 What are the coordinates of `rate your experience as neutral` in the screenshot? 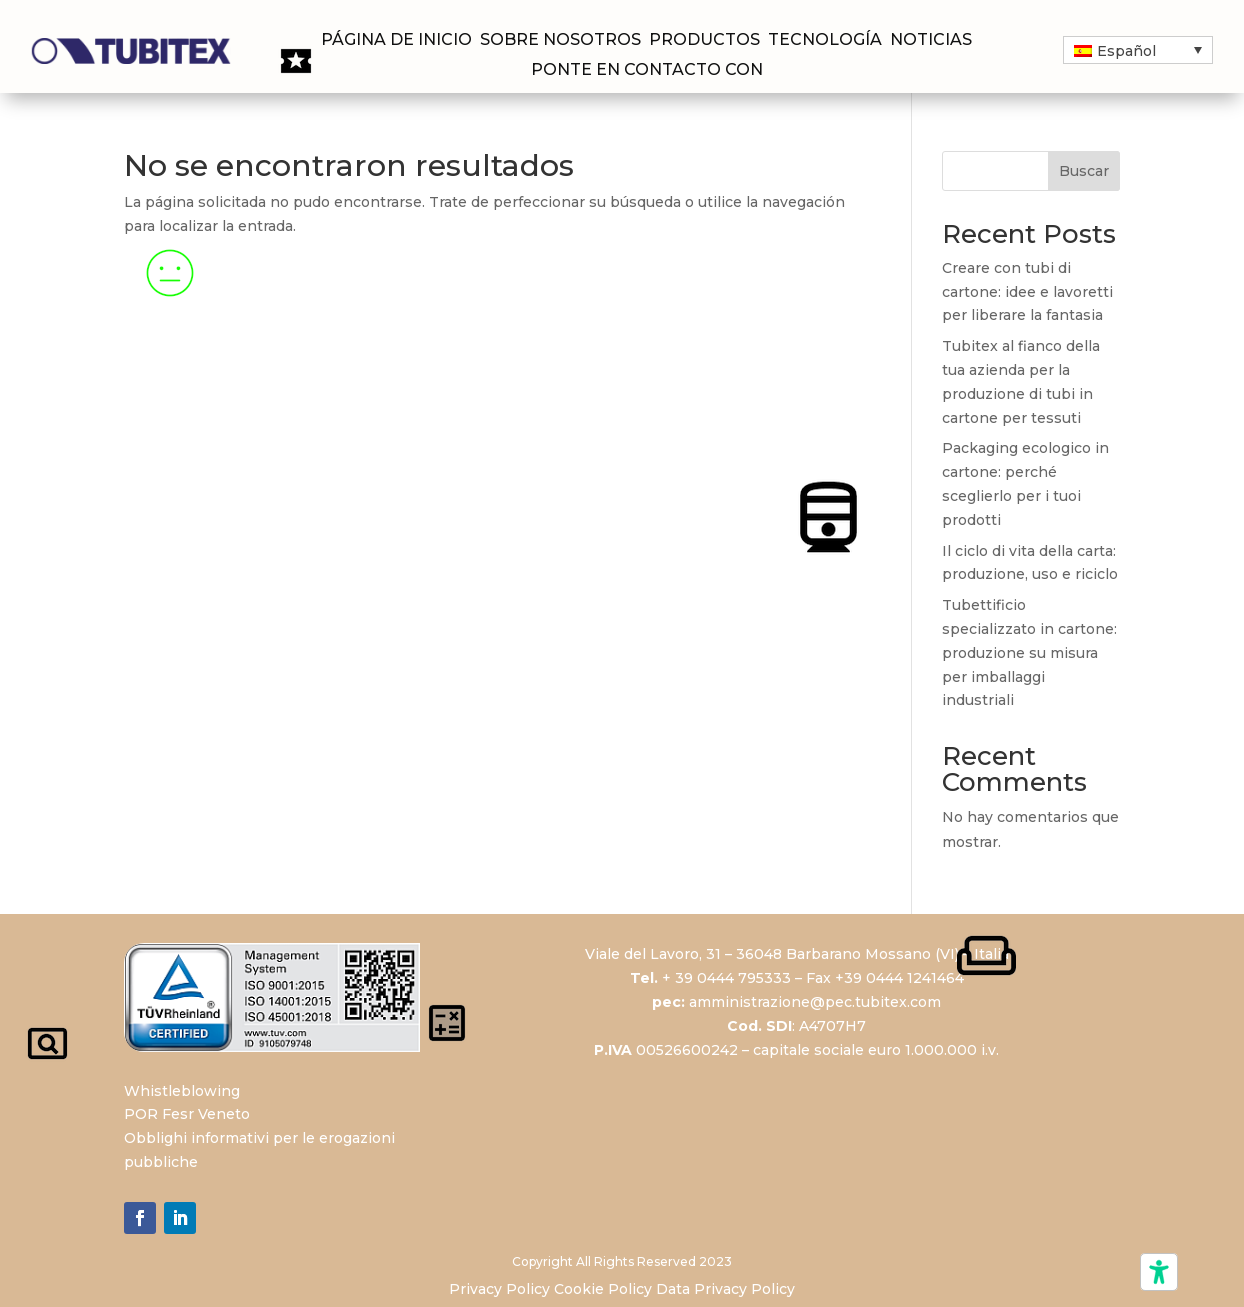 It's located at (170, 273).